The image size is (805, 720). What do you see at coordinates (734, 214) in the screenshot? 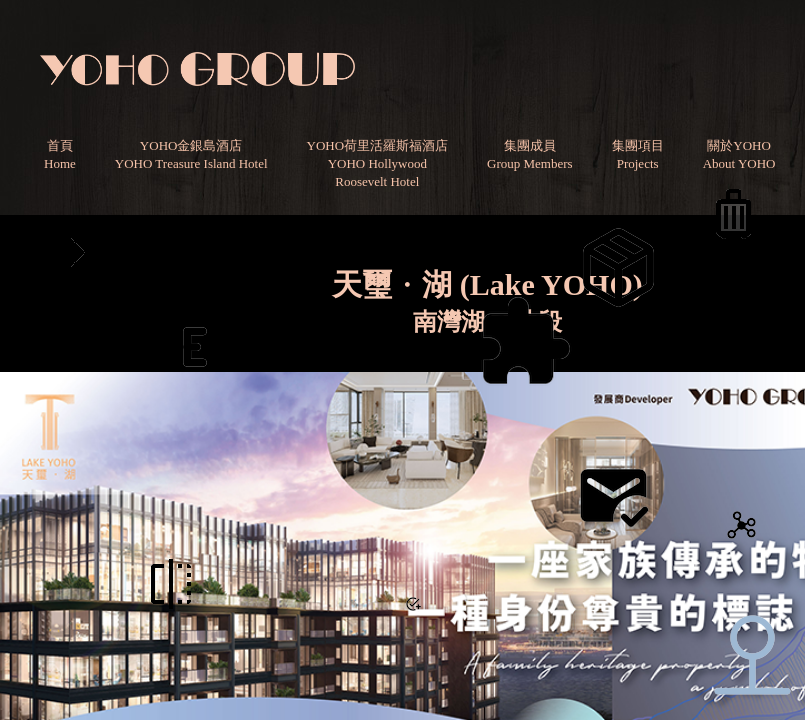
I see `manage travel or luggage details` at bounding box center [734, 214].